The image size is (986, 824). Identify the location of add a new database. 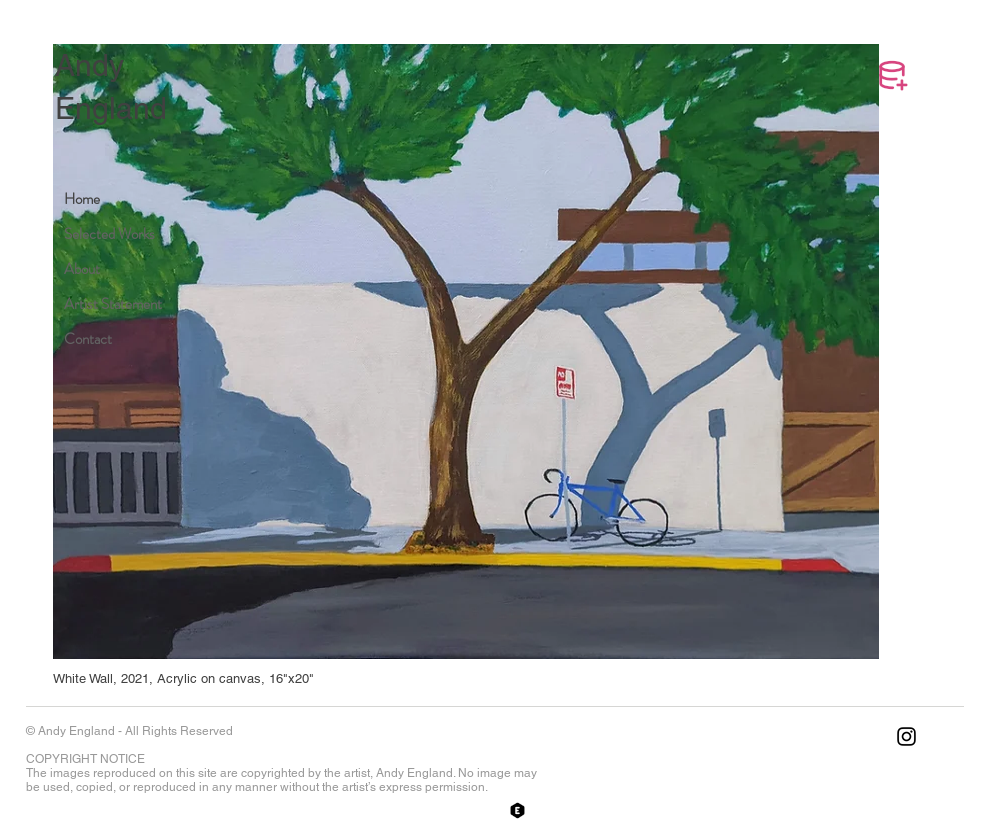
(892, 75).